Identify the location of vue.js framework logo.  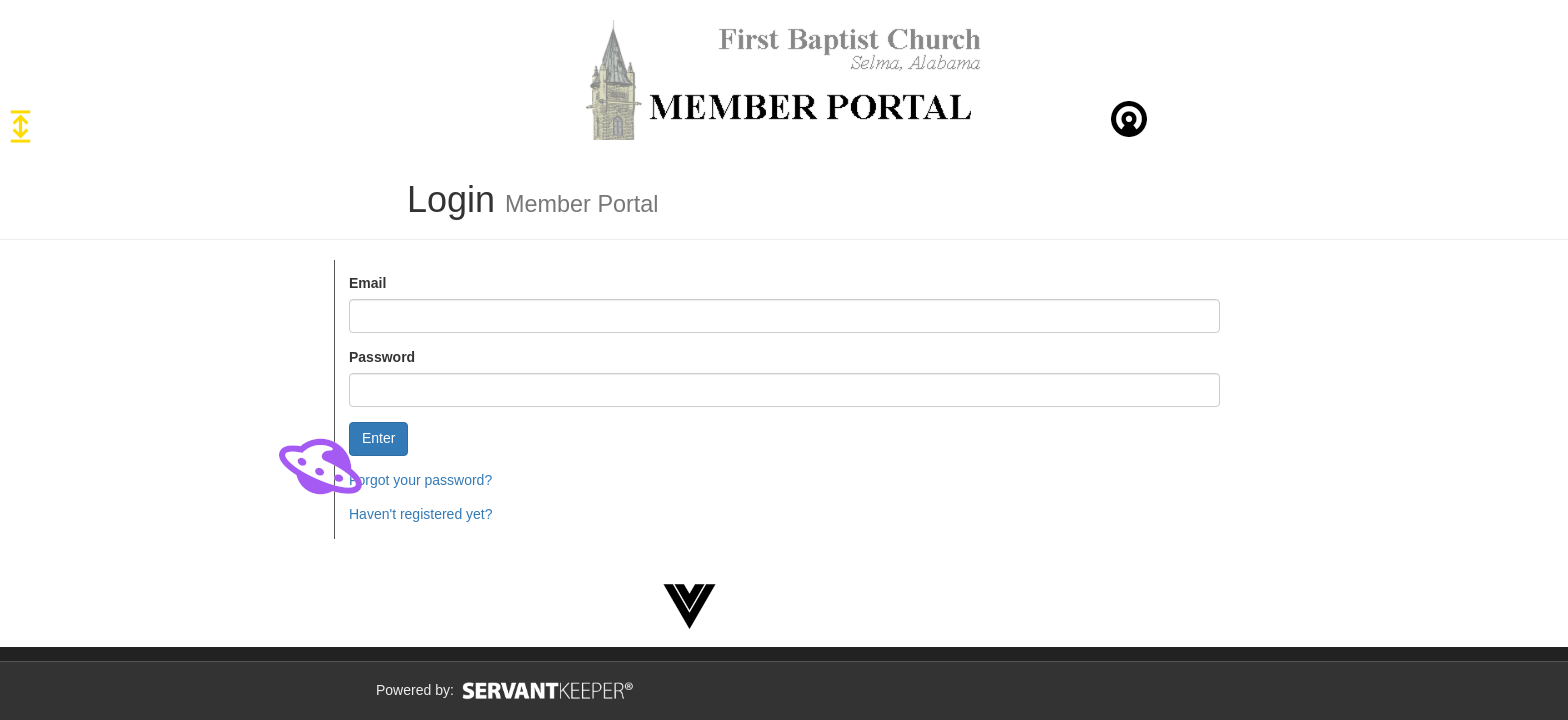
(689, 605).